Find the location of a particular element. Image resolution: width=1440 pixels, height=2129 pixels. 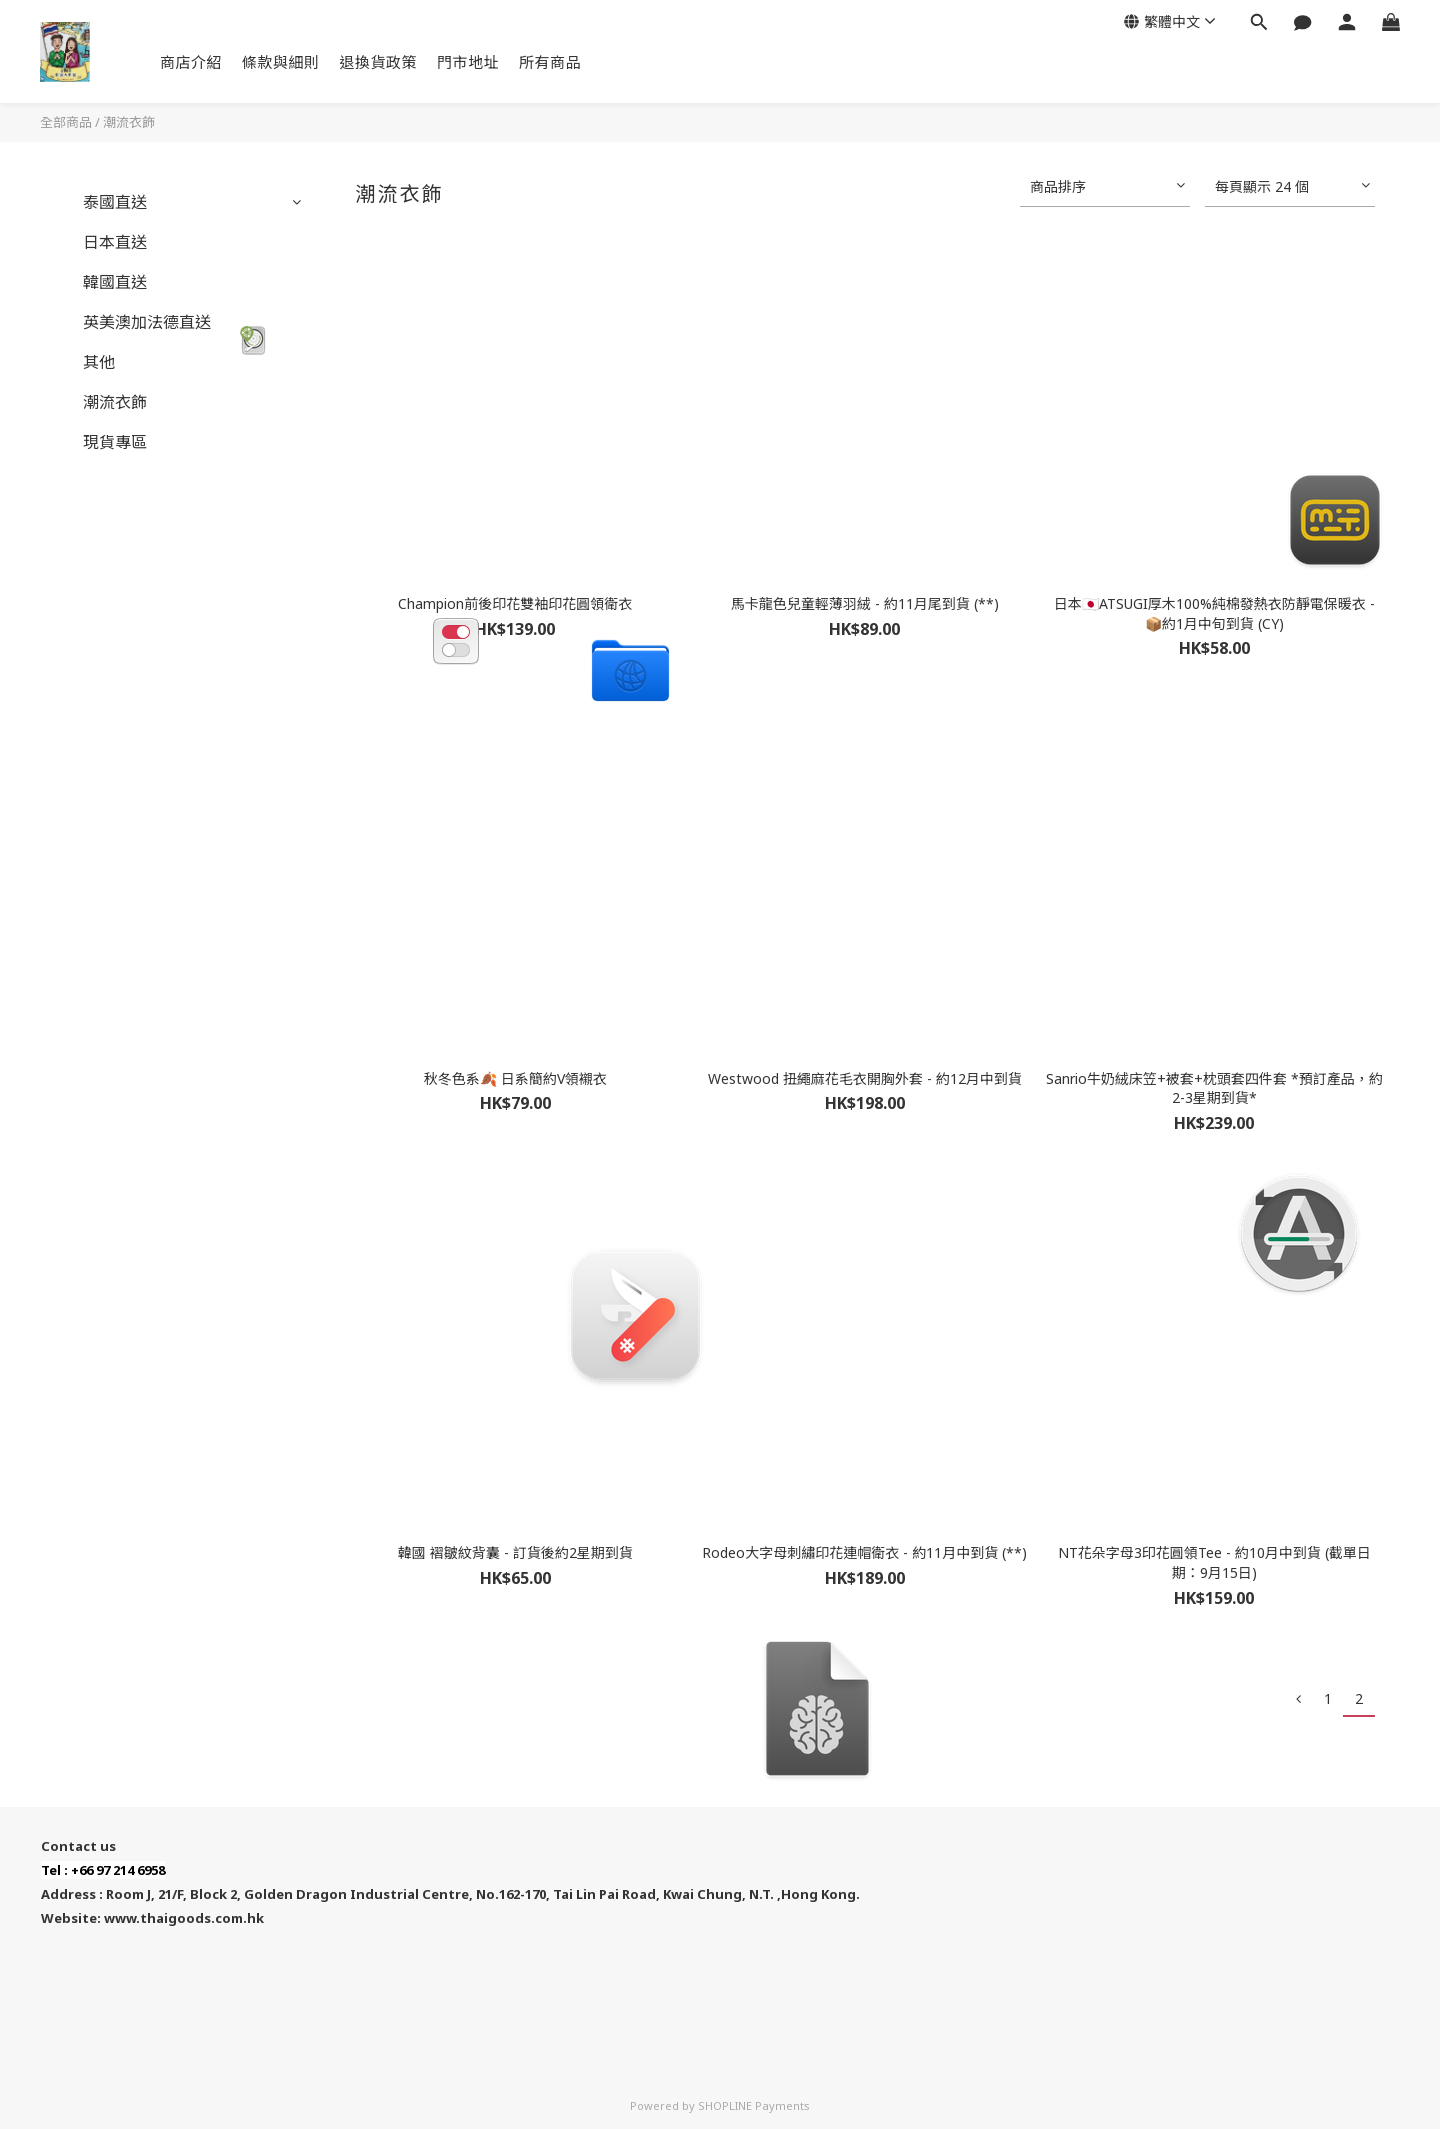

open textpieces app for text manipulation tools is located at coordinates (635, 1315).